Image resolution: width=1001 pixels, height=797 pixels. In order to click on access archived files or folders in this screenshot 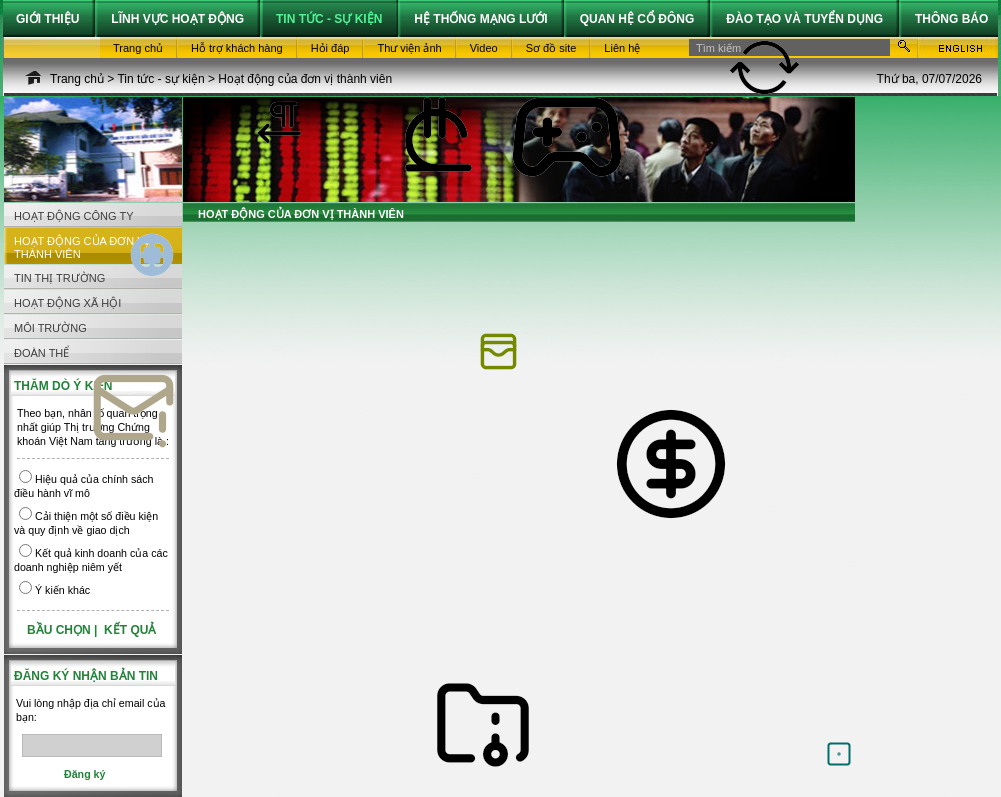, I will do `click(483, 725)`.